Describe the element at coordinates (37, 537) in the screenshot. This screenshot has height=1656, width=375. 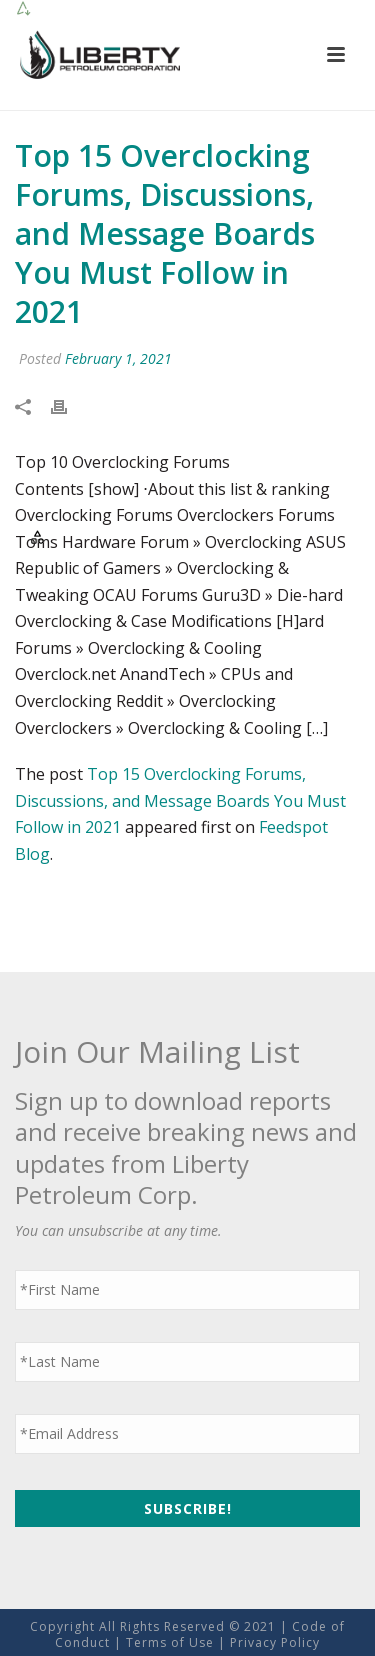
I see `access shape tools or drawing options` at that location.